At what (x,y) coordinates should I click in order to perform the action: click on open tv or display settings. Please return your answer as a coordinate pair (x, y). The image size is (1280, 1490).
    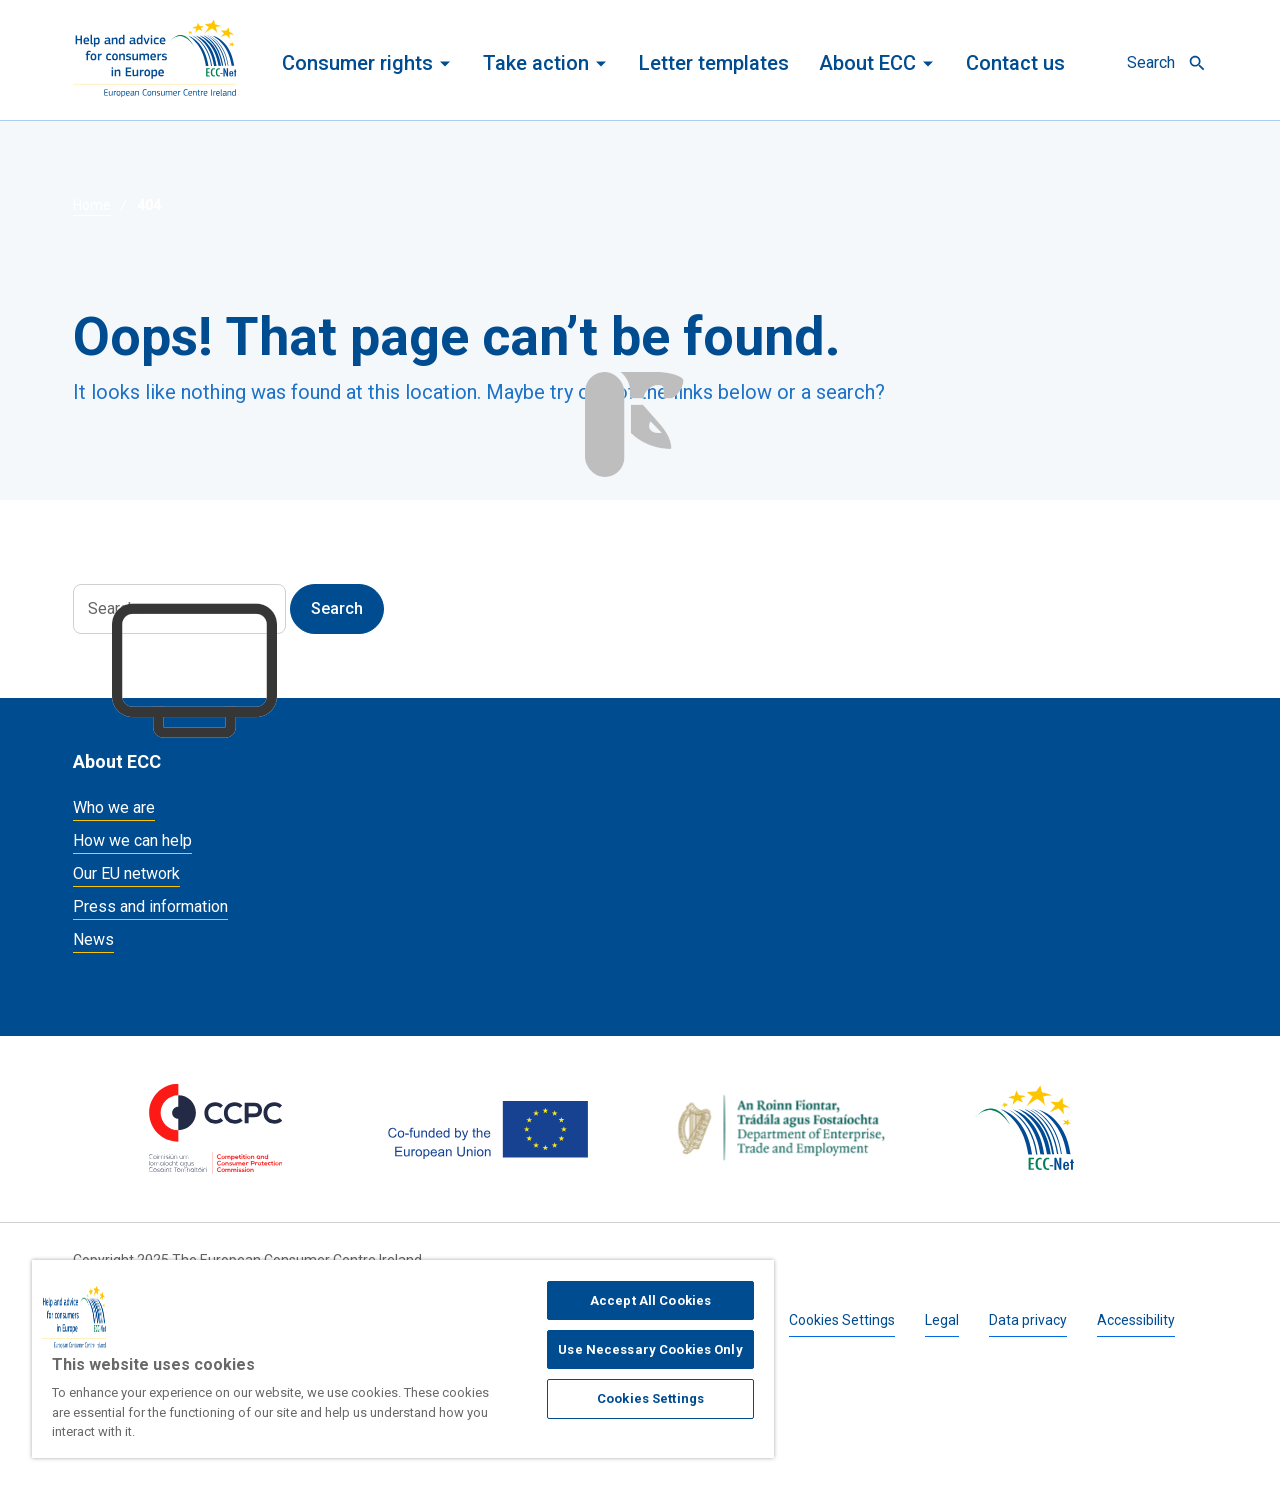
    Looking at the image, I should click on (194, 665).